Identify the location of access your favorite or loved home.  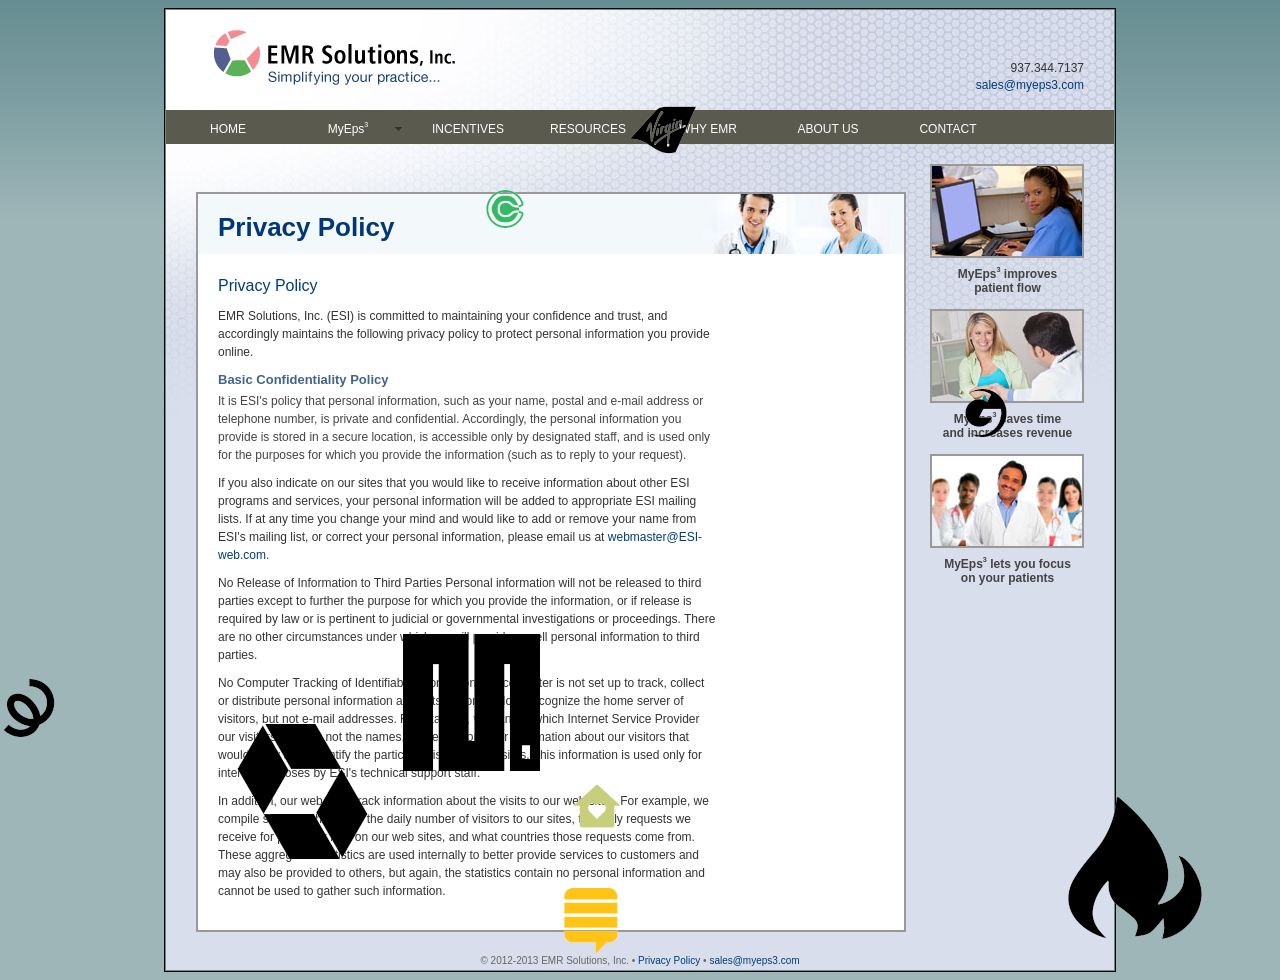
(597, 808).